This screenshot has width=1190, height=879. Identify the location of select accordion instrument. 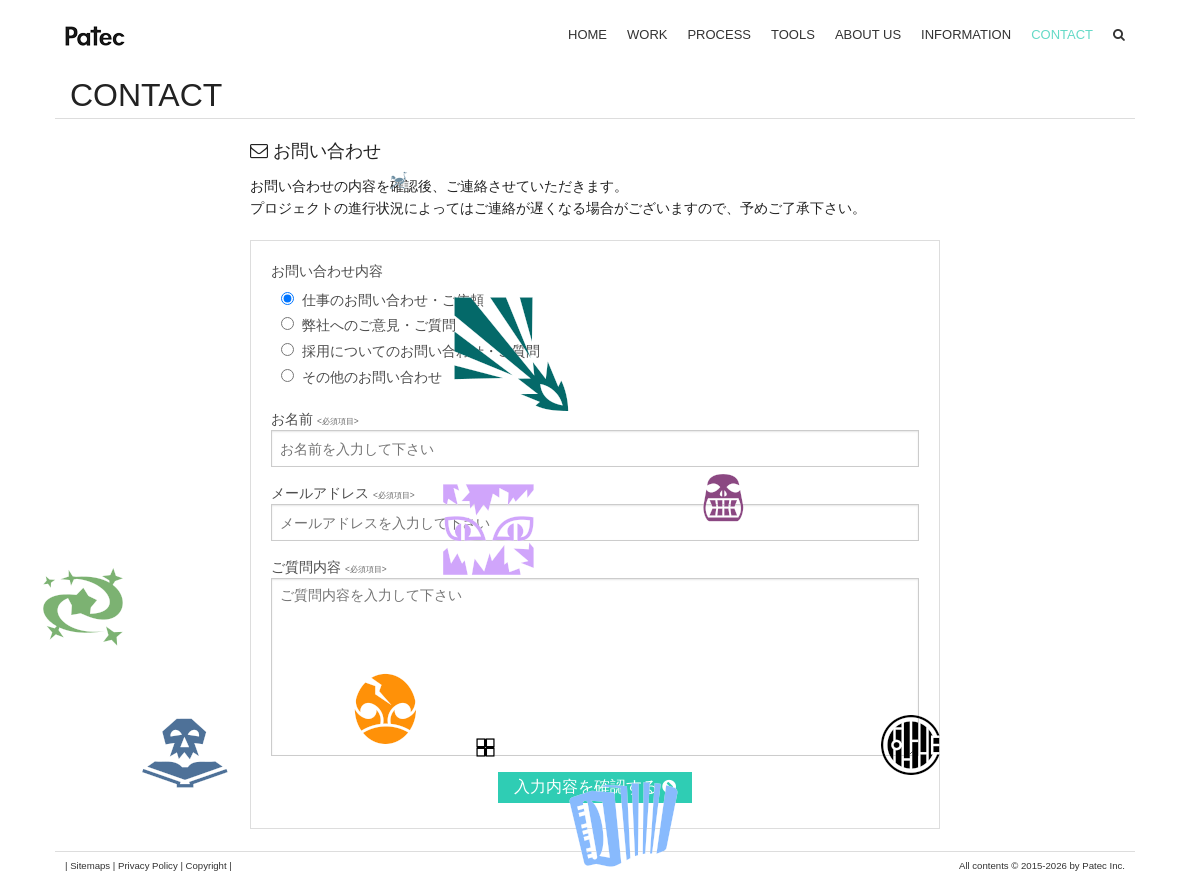
(623, 820).